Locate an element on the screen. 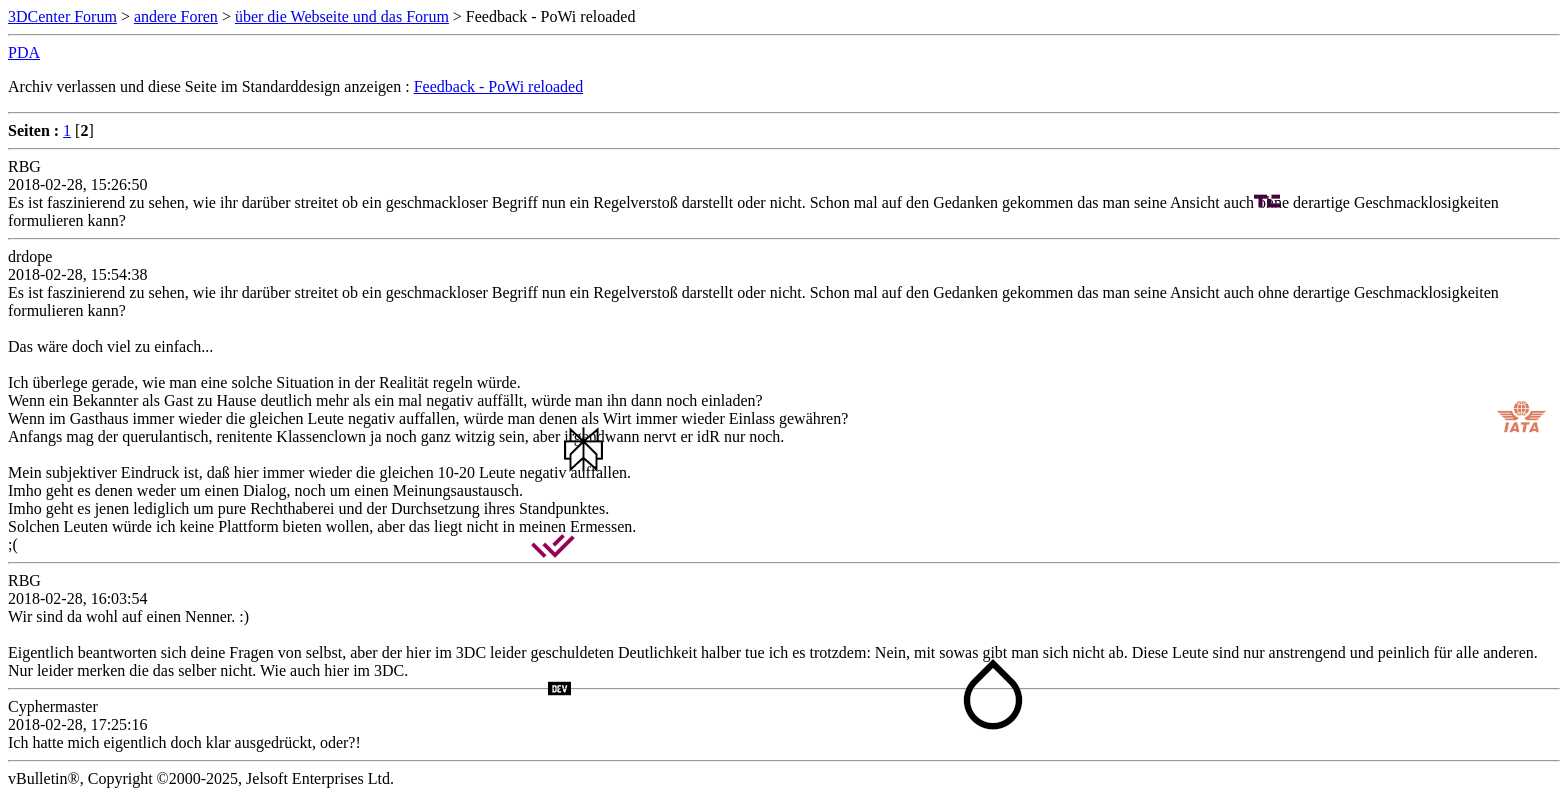 Image resolution: width=1568 pixels, height=796 pixels. open perplexity ai app is located at coordinates (583, 449).